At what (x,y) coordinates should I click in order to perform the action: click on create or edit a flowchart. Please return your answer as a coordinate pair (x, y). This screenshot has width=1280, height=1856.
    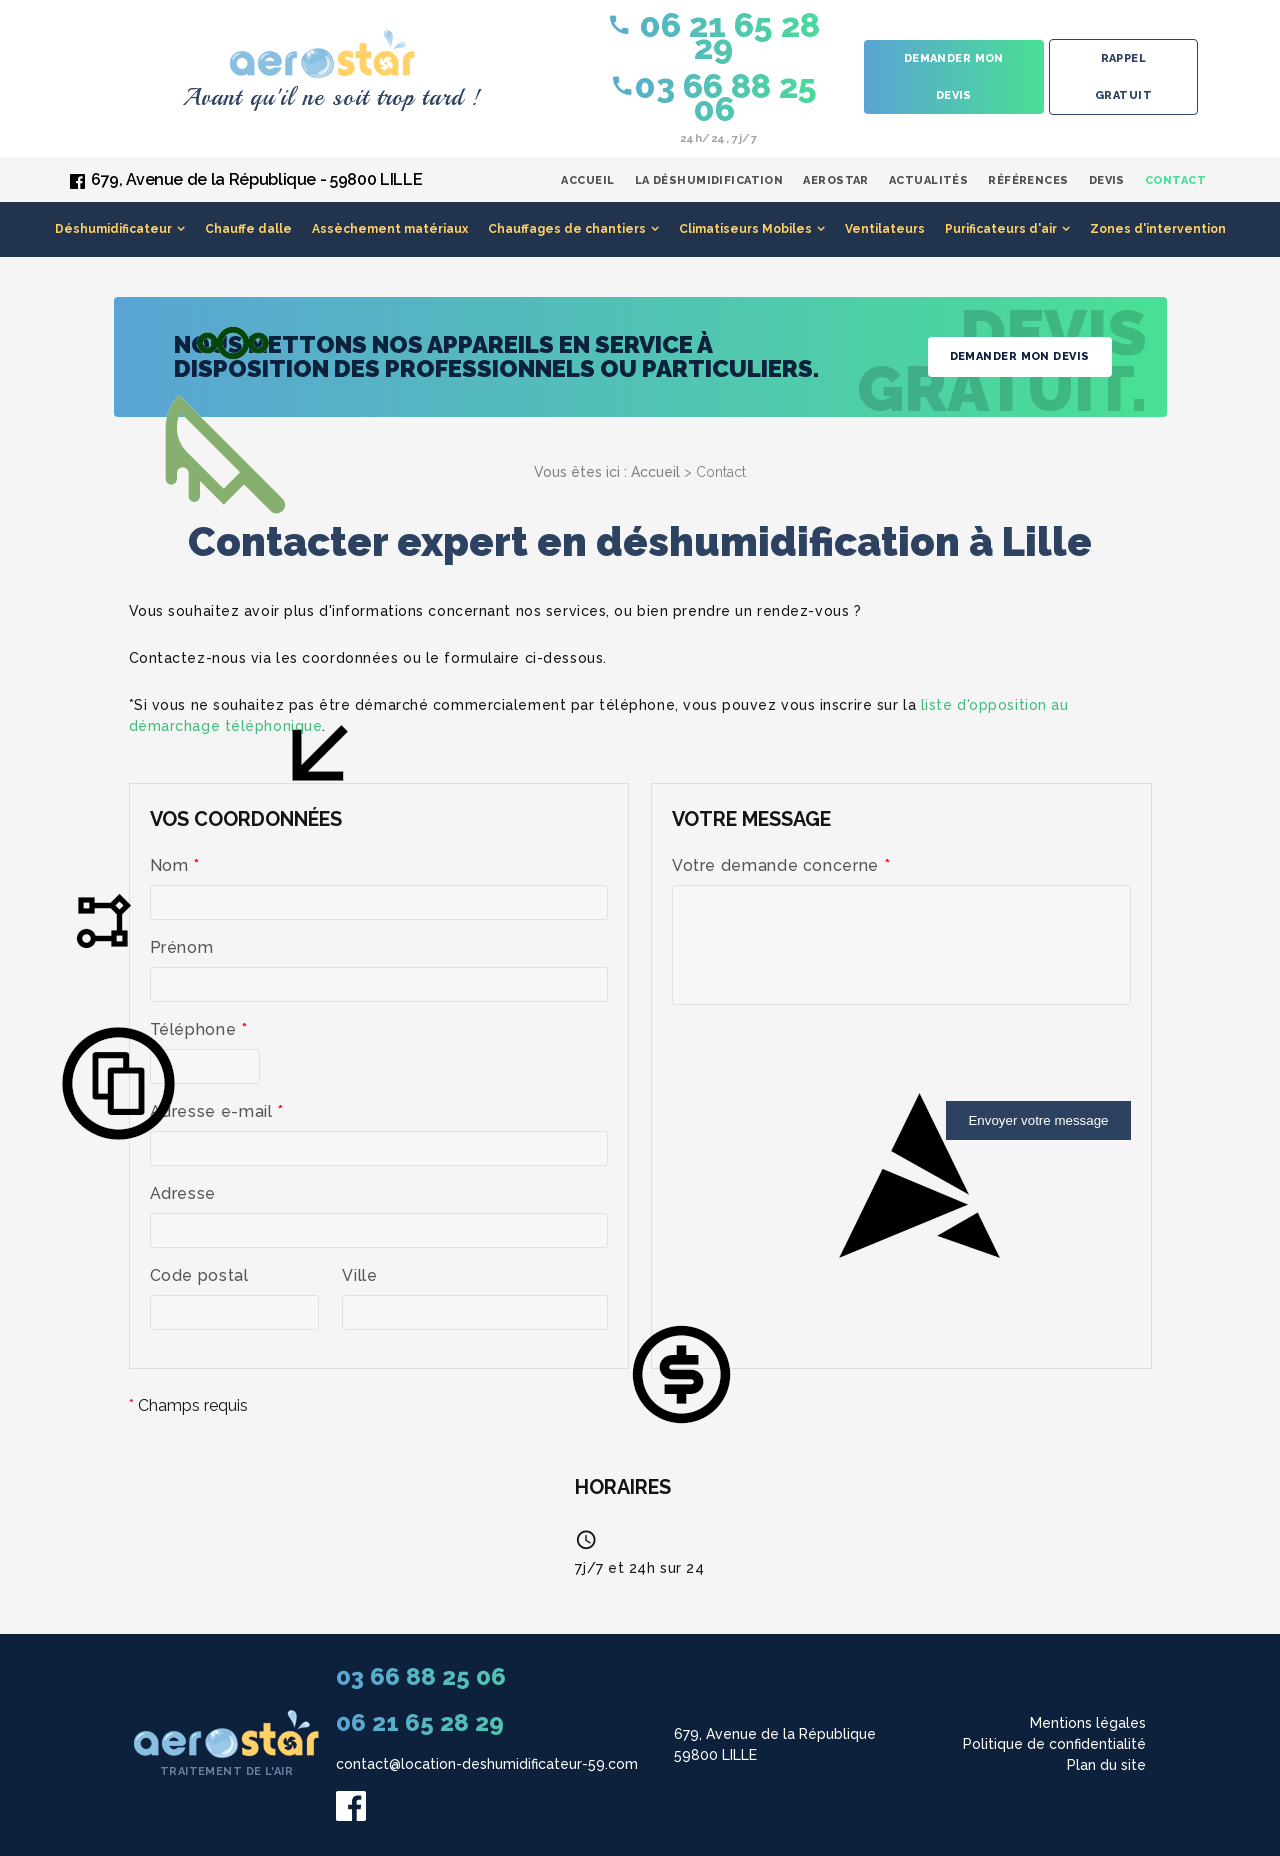
    Looking at the image, I should click on (103, 922).